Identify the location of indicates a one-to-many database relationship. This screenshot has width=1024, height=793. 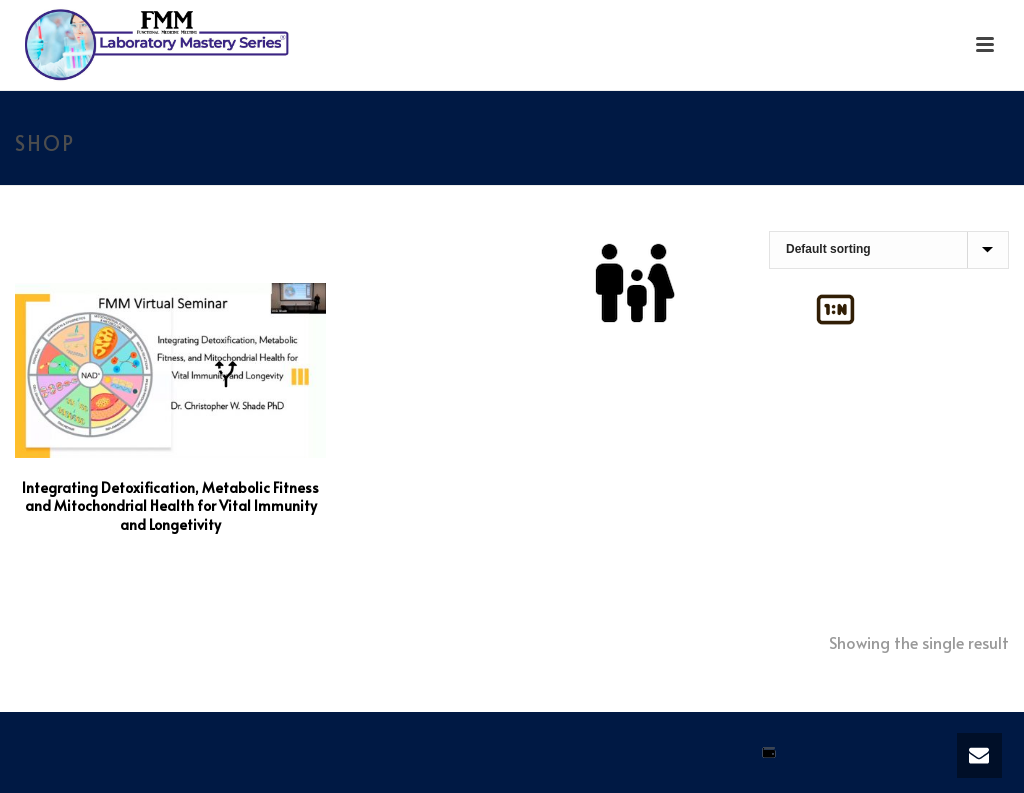
(835, 309).